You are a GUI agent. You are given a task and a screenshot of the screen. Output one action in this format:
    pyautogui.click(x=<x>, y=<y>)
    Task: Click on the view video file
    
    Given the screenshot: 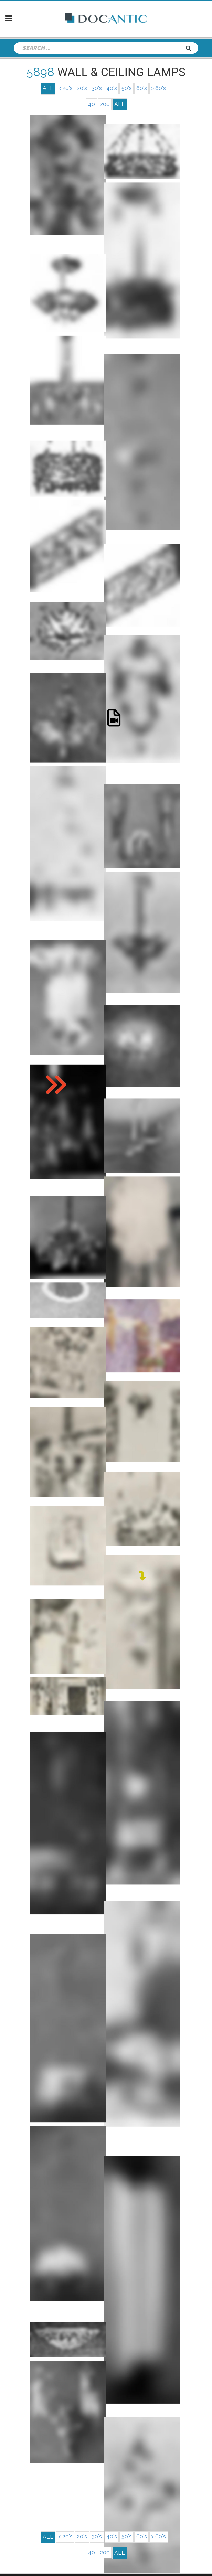 What is the action you would take?
    pyautogui.click(x=114, y=718)
    